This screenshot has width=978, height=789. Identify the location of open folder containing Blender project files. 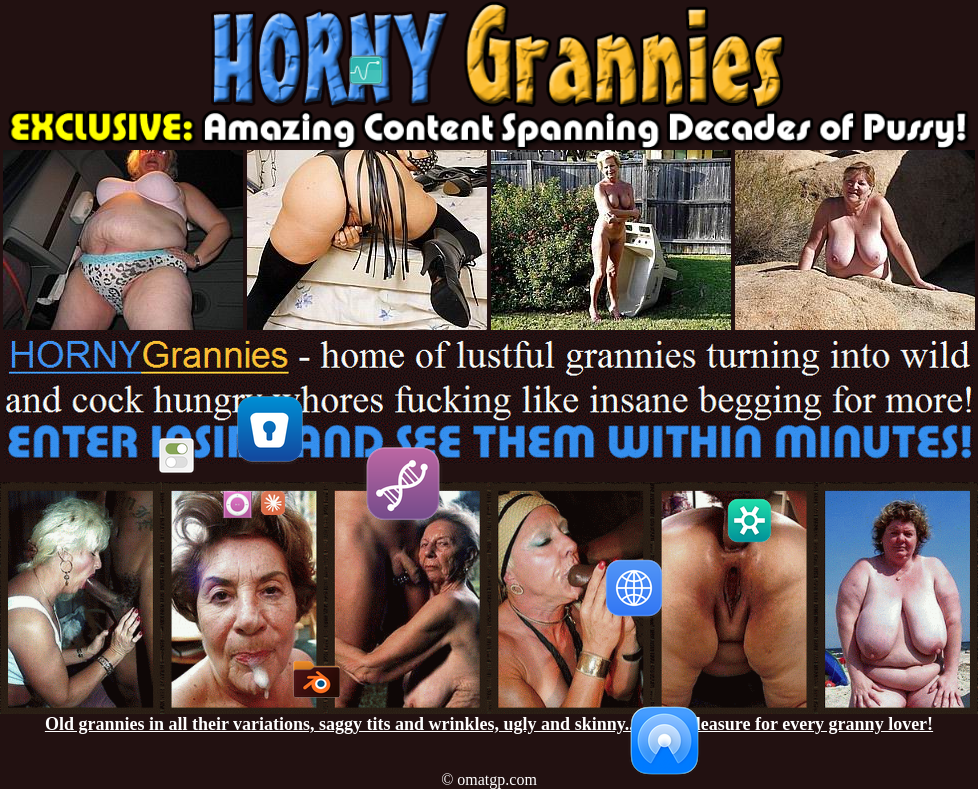
(316, 680).